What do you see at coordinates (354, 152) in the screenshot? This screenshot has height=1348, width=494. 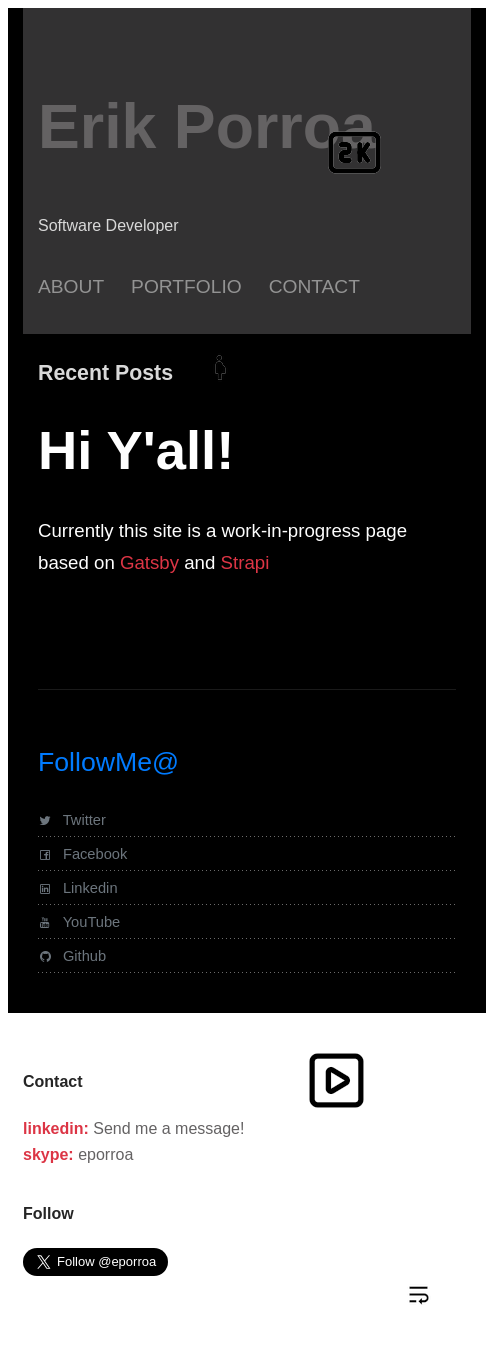 I see `indicates 2K video resolution quality` at bounding box center [354, 152].